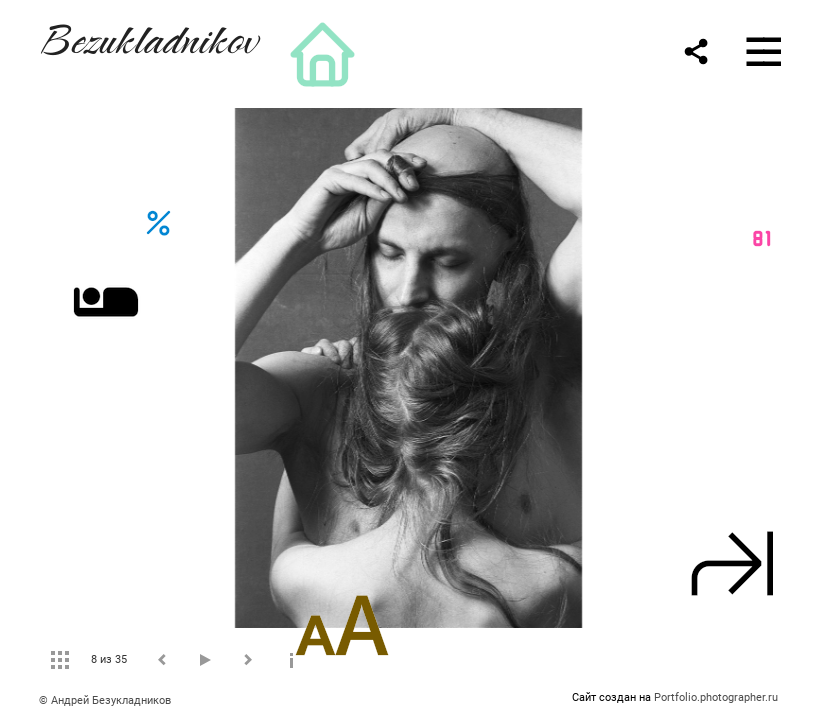 The width and height of the screenshot is (817, 720). I want to click on move cursor to next tab stop, so click(726, 560).